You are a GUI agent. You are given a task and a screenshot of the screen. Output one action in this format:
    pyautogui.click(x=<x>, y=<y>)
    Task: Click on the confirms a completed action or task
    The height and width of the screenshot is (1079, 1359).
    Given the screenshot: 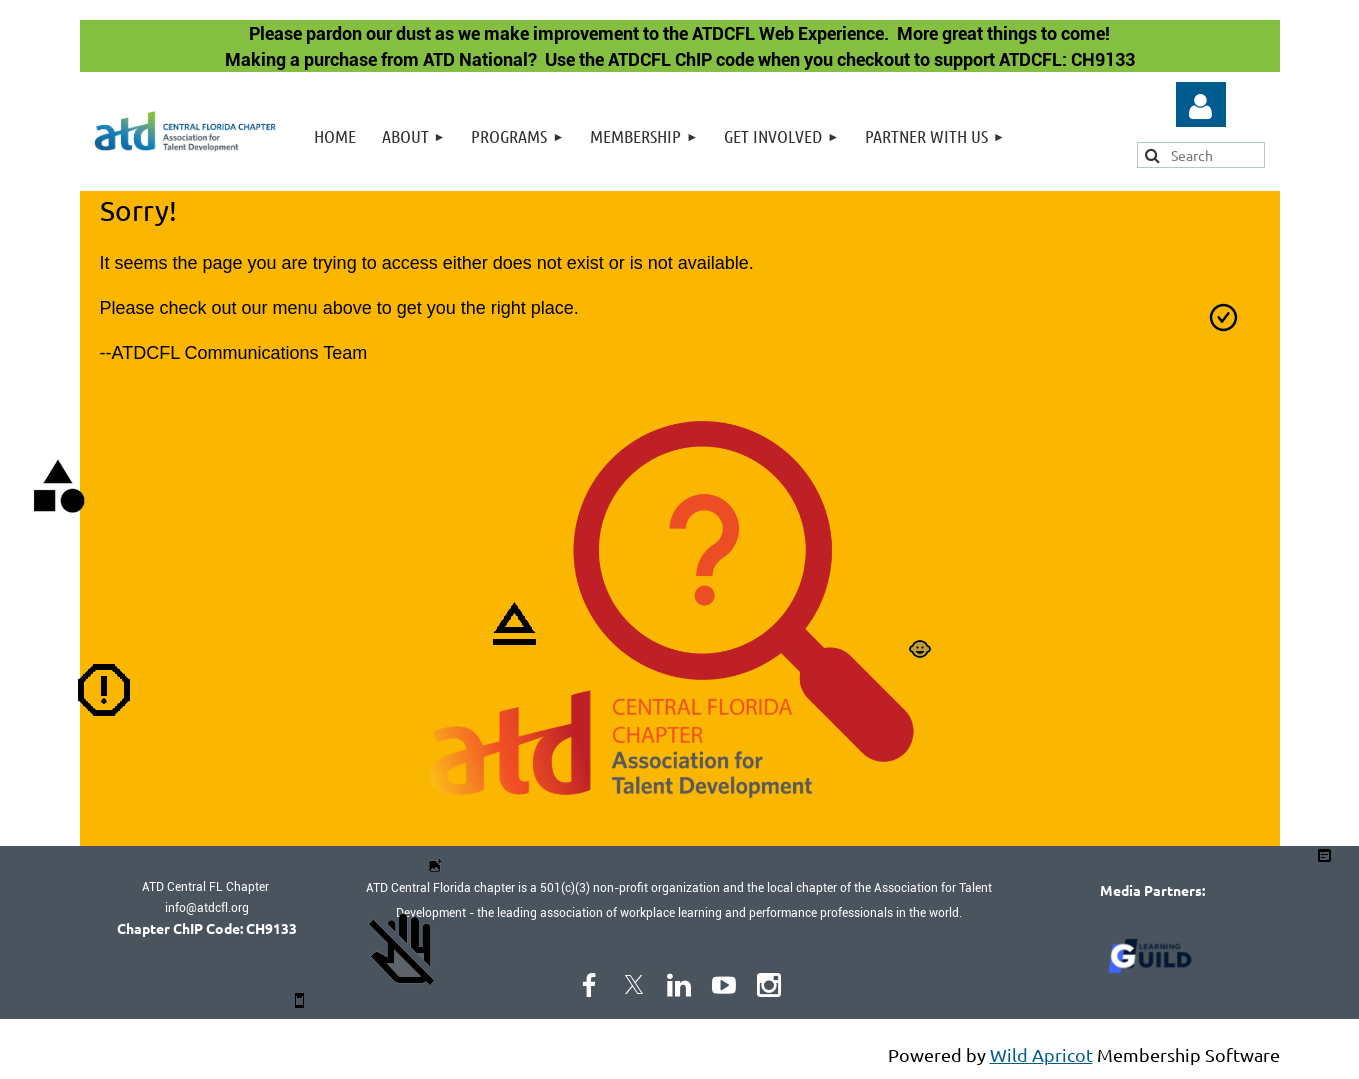 What is the action you would take?
    pyautogui.click(x=1223, y=317)
    